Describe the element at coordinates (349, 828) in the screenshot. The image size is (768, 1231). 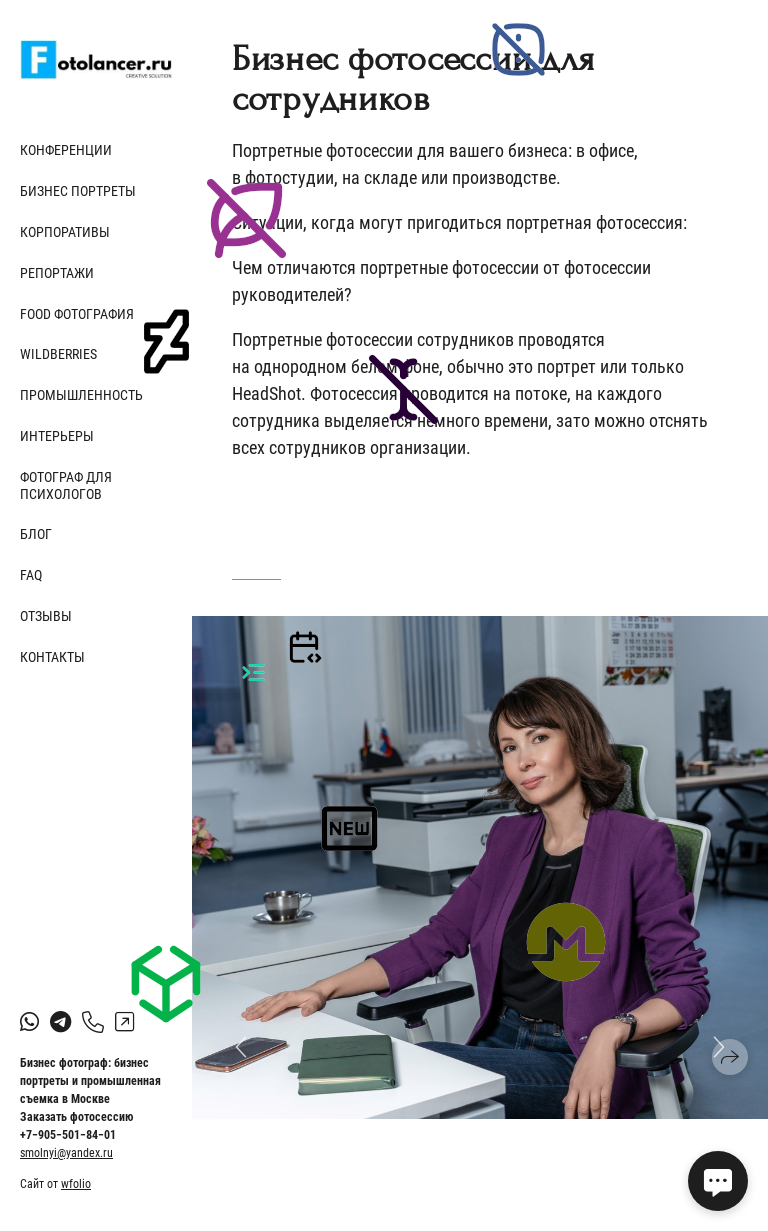
I see `indicates new content or recently added items` at that location.